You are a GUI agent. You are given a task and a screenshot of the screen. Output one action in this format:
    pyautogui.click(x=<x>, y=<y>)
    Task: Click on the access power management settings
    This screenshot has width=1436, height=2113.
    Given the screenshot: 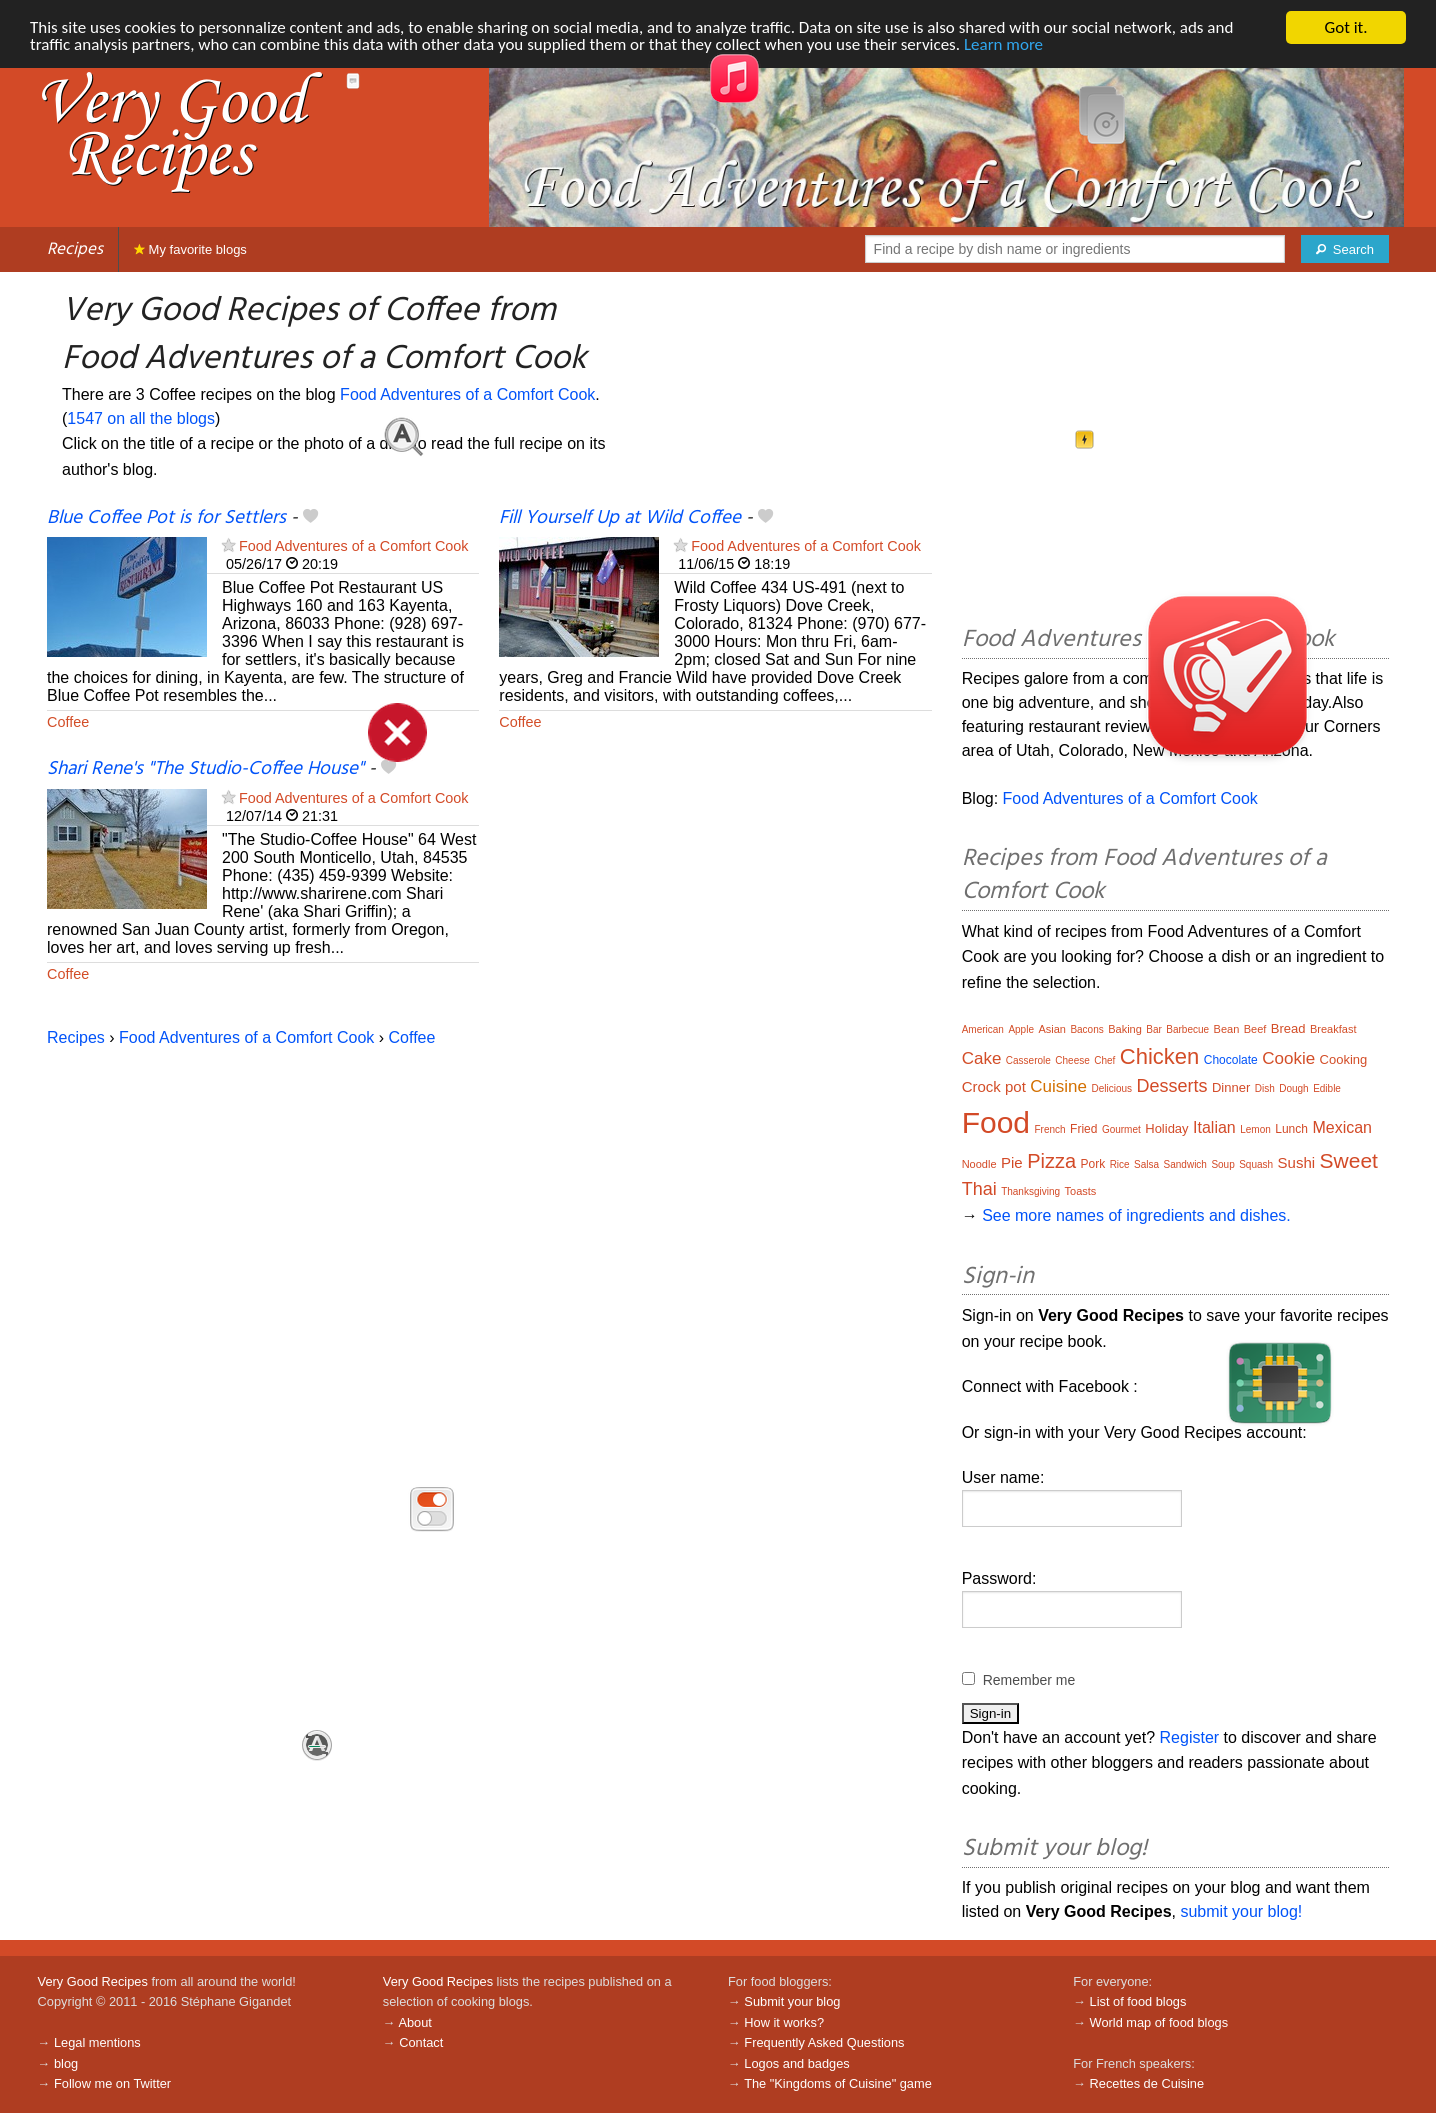 What is the action you would take?
    pyautogui.click(x=1084, y=439)
    